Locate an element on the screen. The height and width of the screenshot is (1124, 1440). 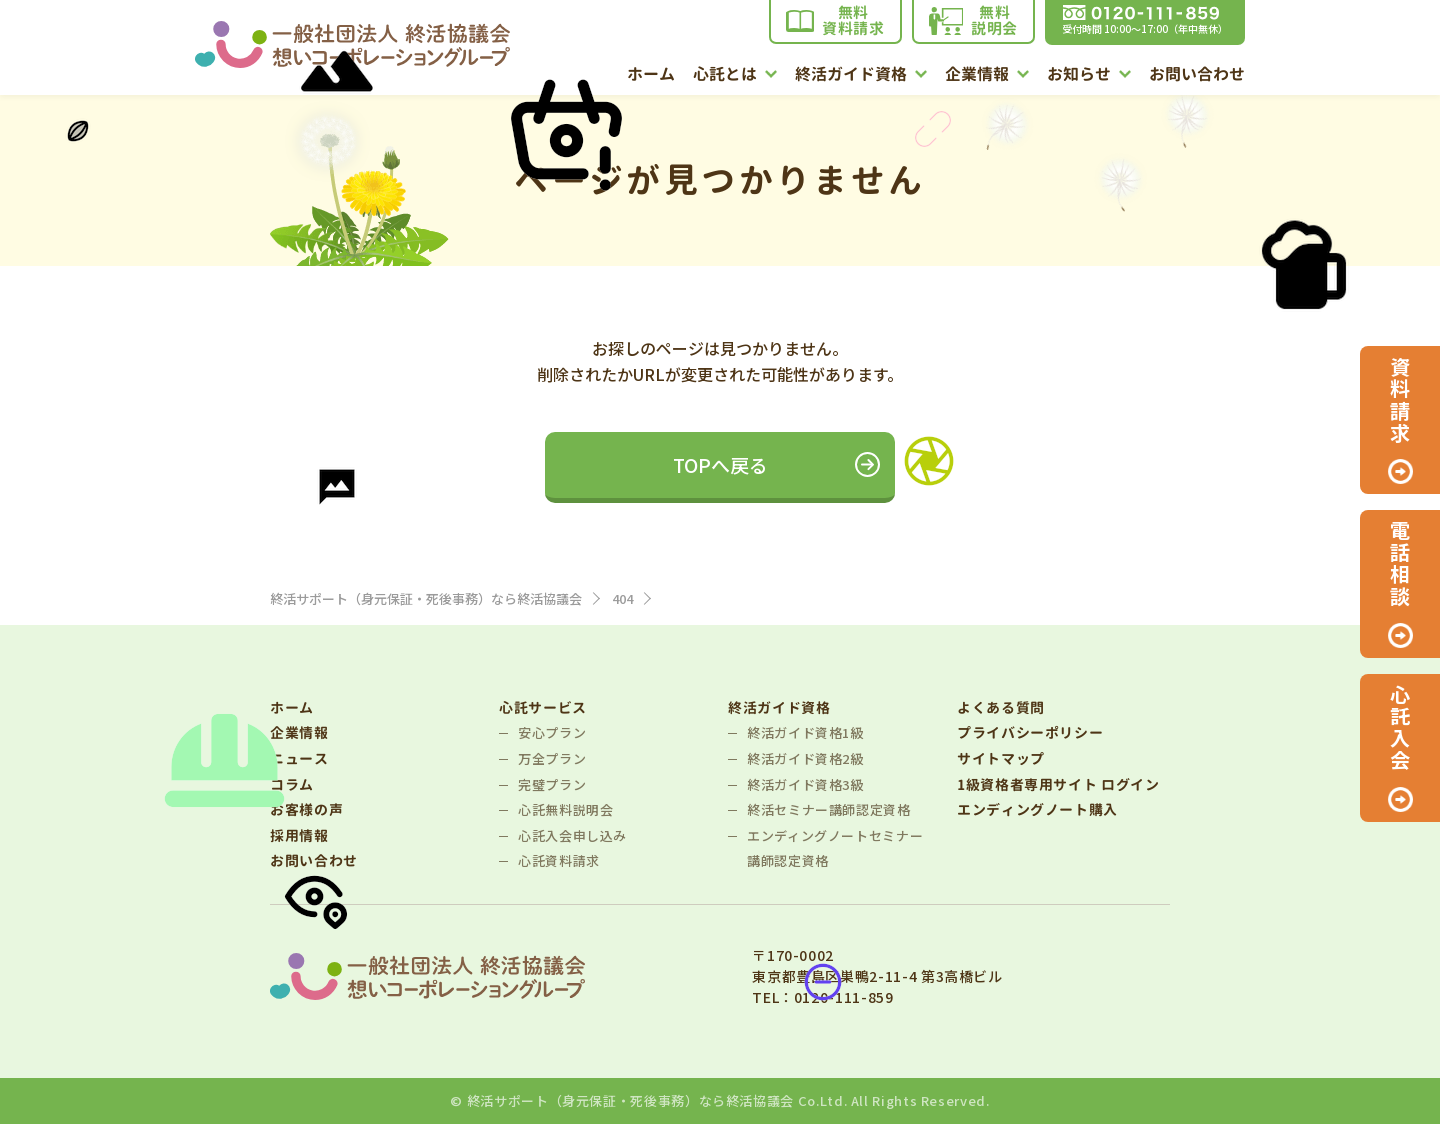
open camera settings is located at coordinates (929, 461).